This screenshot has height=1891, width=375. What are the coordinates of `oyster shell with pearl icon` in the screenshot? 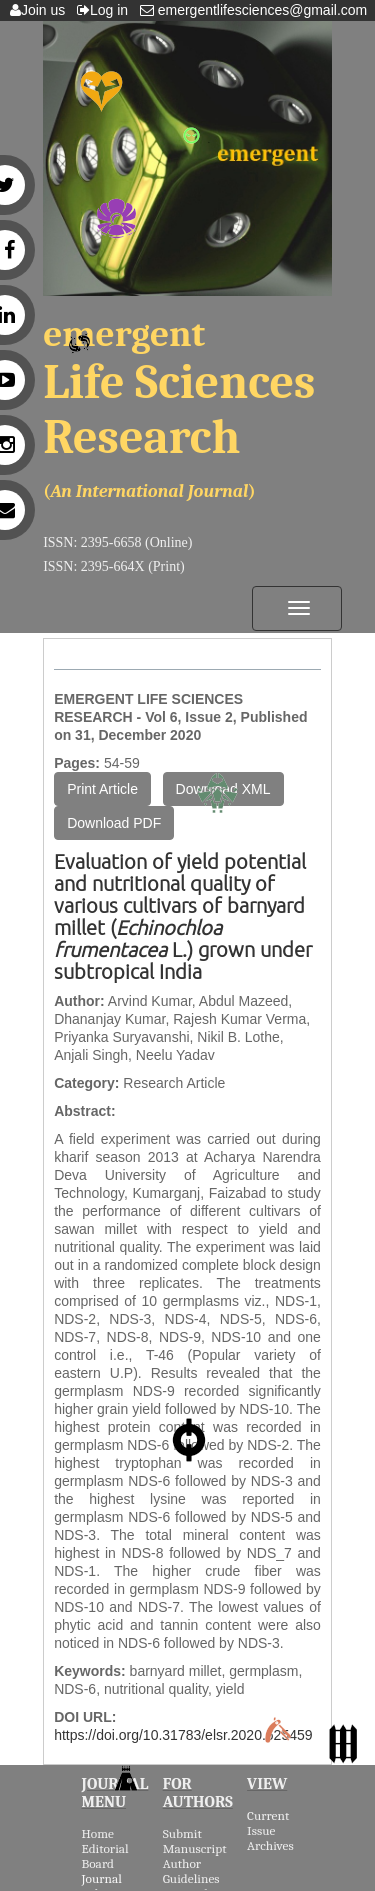 It's located at (116, 218).